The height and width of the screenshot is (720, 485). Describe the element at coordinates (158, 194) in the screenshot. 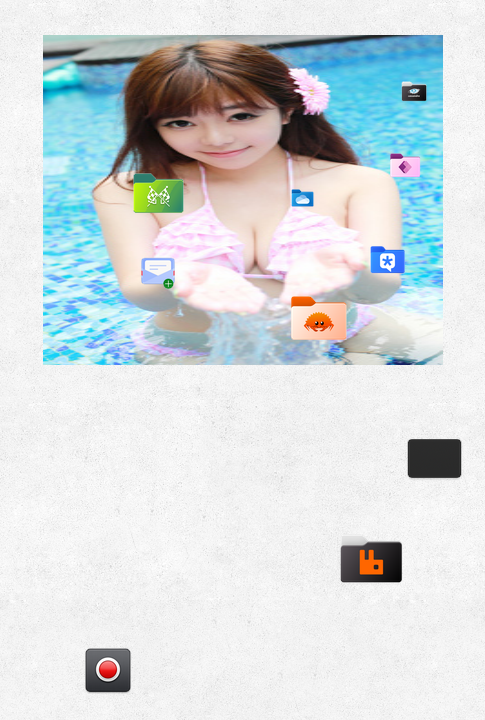

I see `open game jolt downloads folder` at that location.